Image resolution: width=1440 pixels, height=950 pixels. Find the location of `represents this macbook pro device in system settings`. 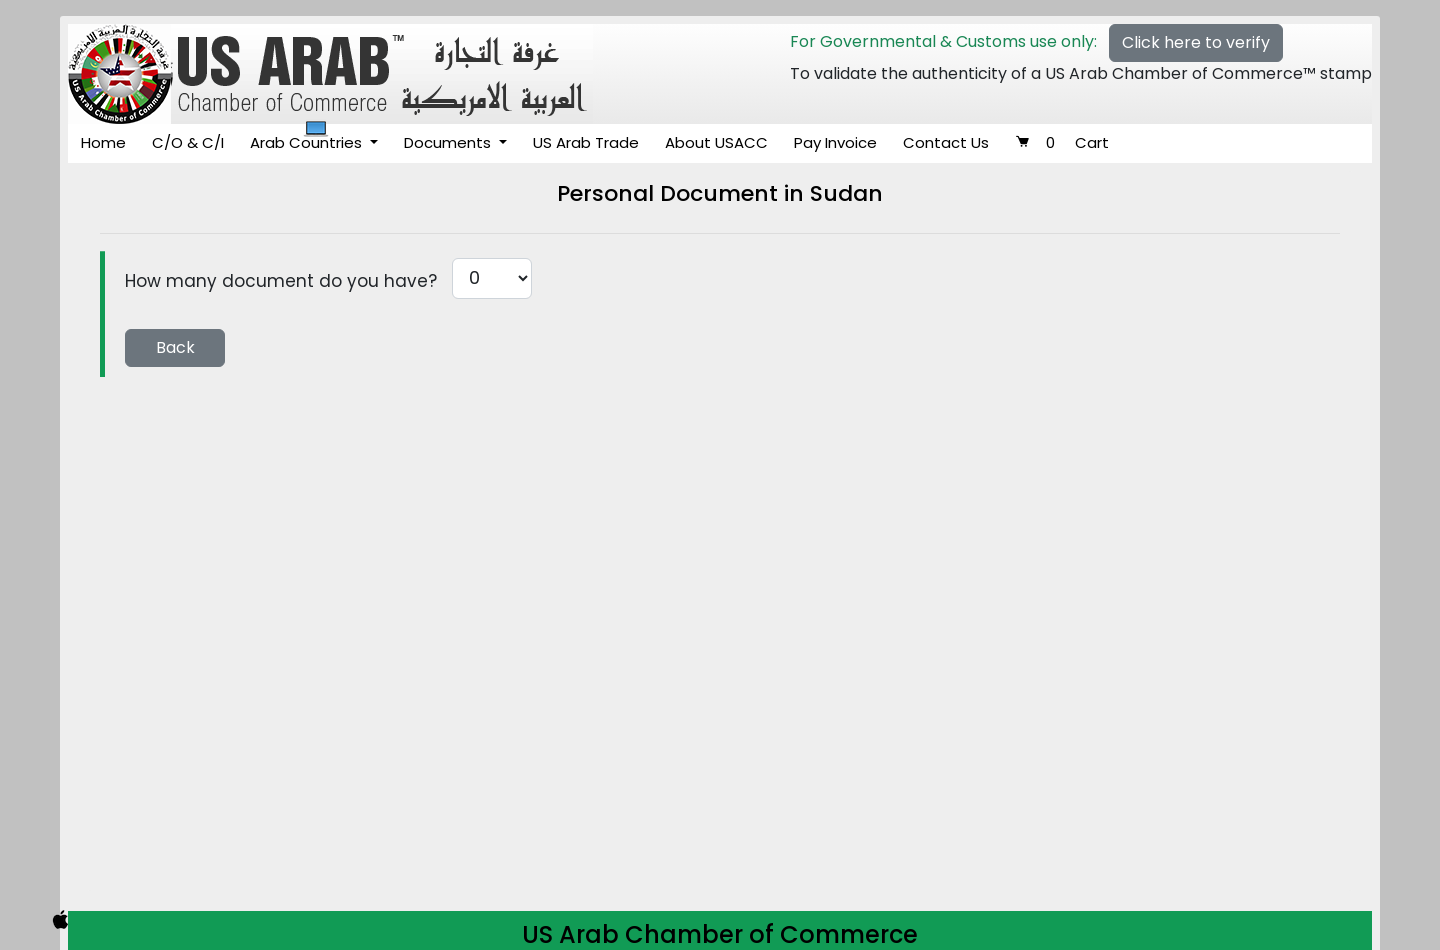

represents this macbook pro device in system settings is located at coordinates (316, 128).